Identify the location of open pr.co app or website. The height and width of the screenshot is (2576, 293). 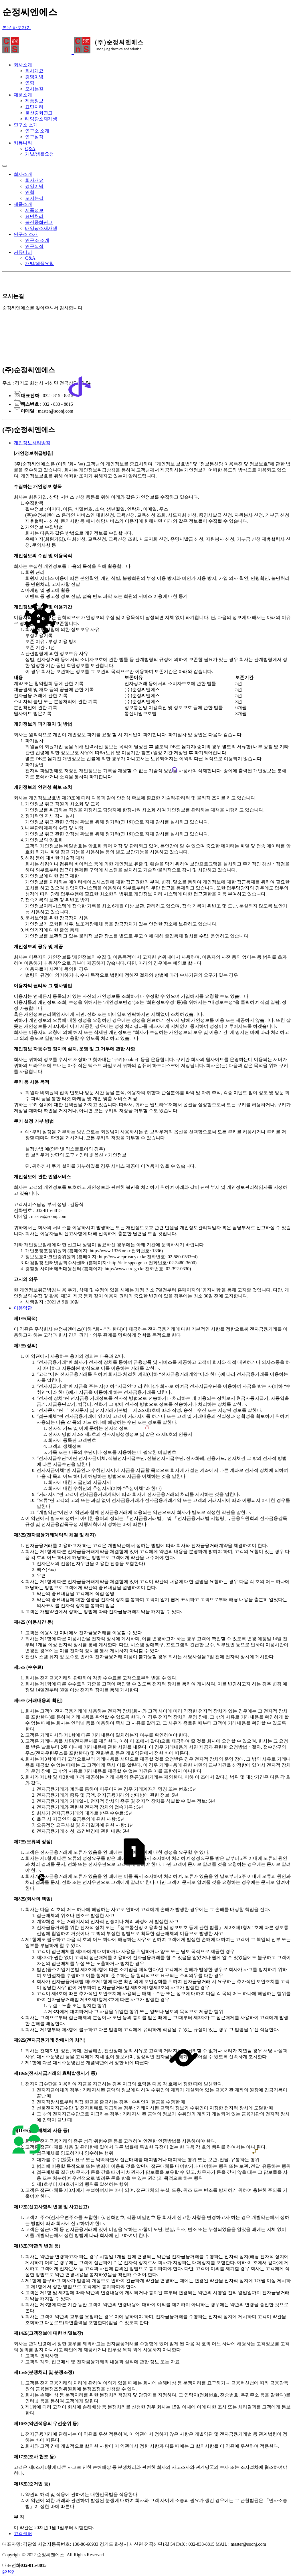
(183, 2058).